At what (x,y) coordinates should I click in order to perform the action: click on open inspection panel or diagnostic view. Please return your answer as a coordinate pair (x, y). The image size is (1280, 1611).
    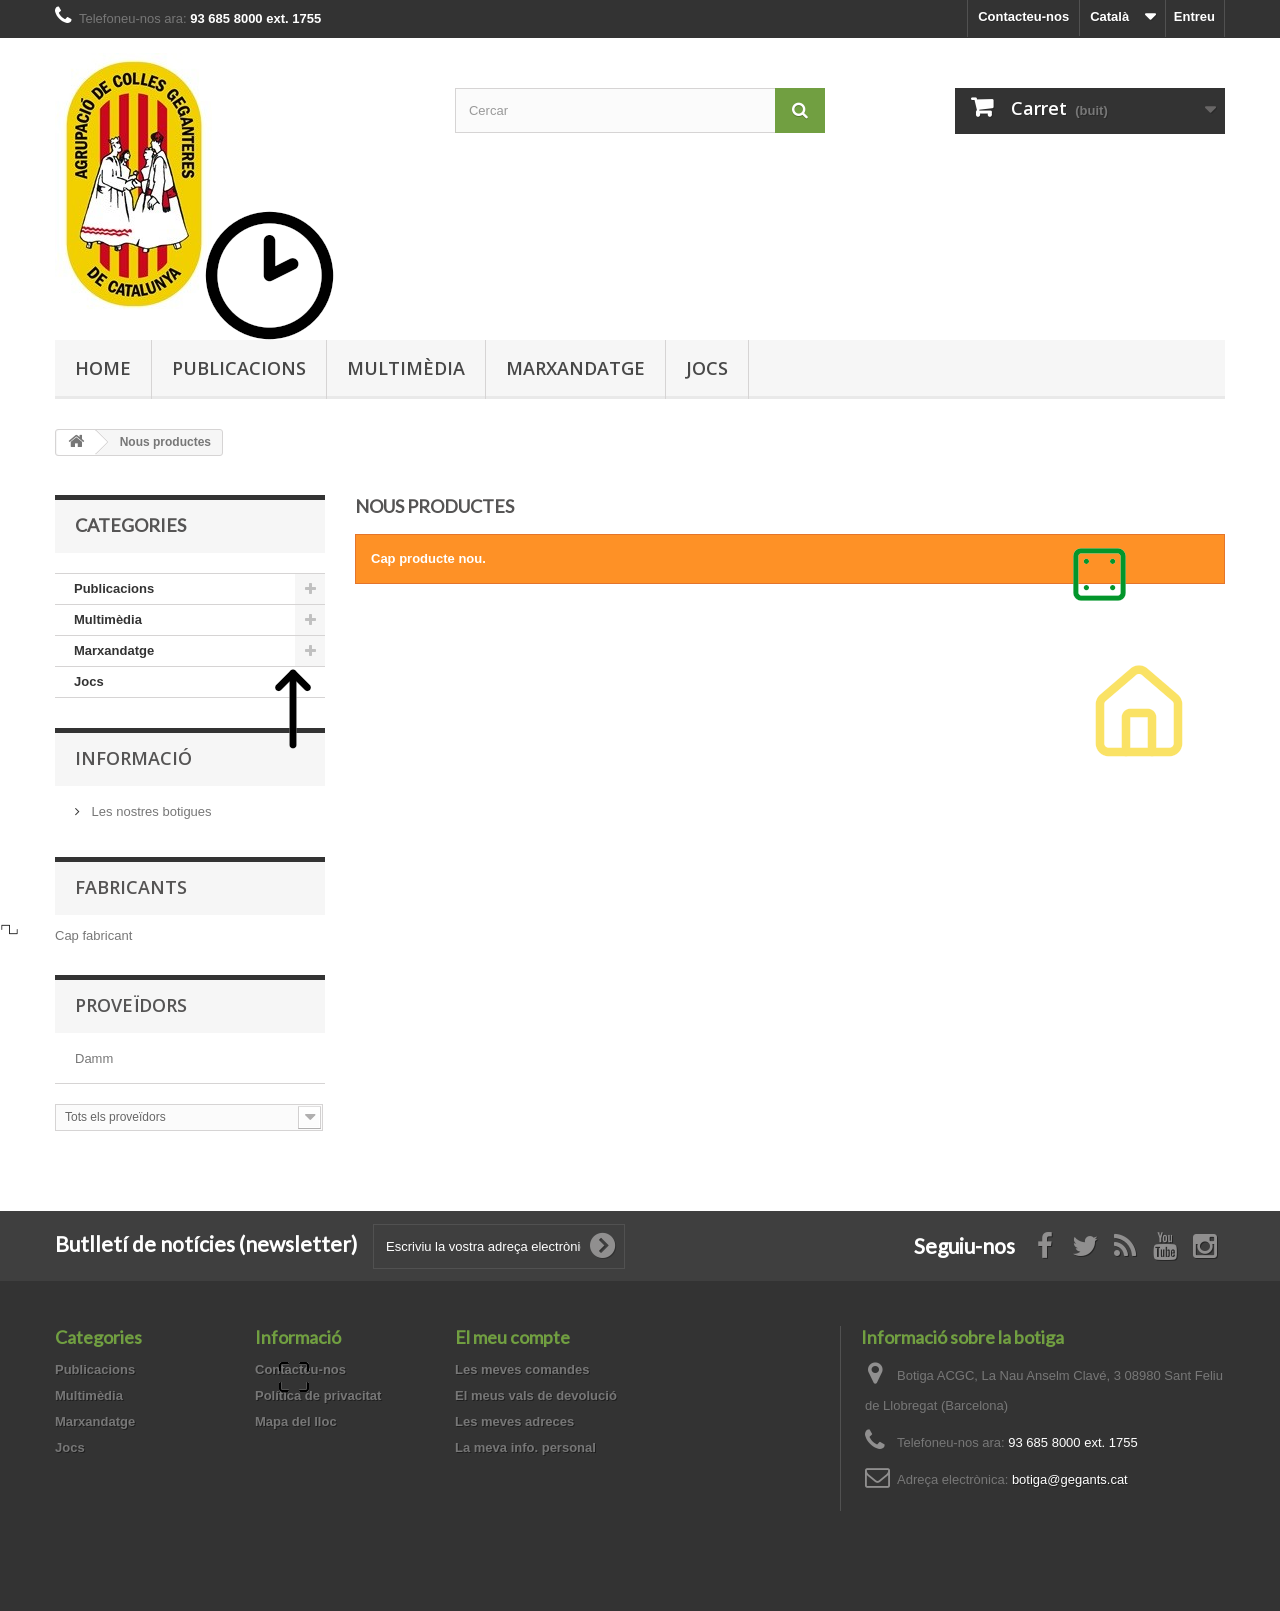
    Looking at the image, I should click on (1099, 574).